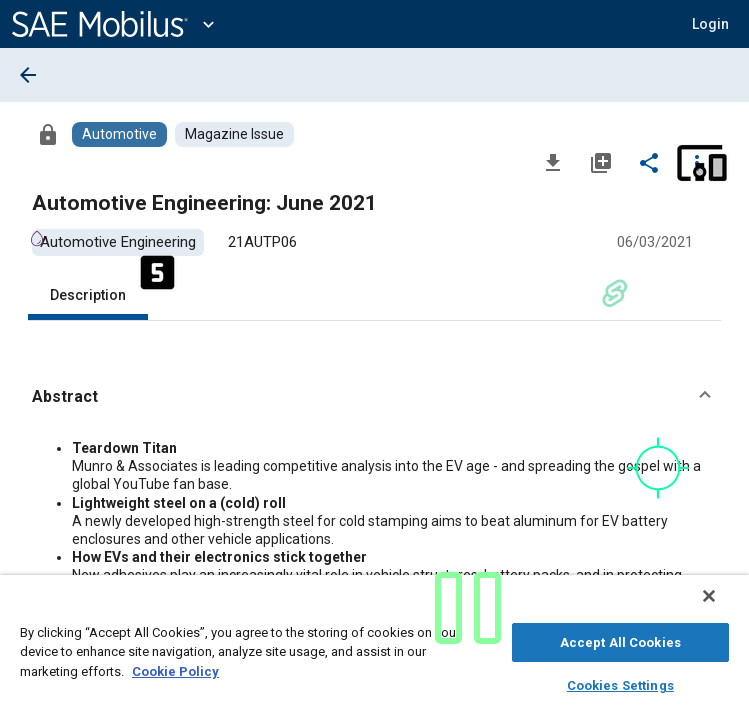 The height and width of the screenshot is (720, 749). Describe the element at coordinates (37, 239) in the screenshot. I see `indicates water or liquid-related settings` at that location.